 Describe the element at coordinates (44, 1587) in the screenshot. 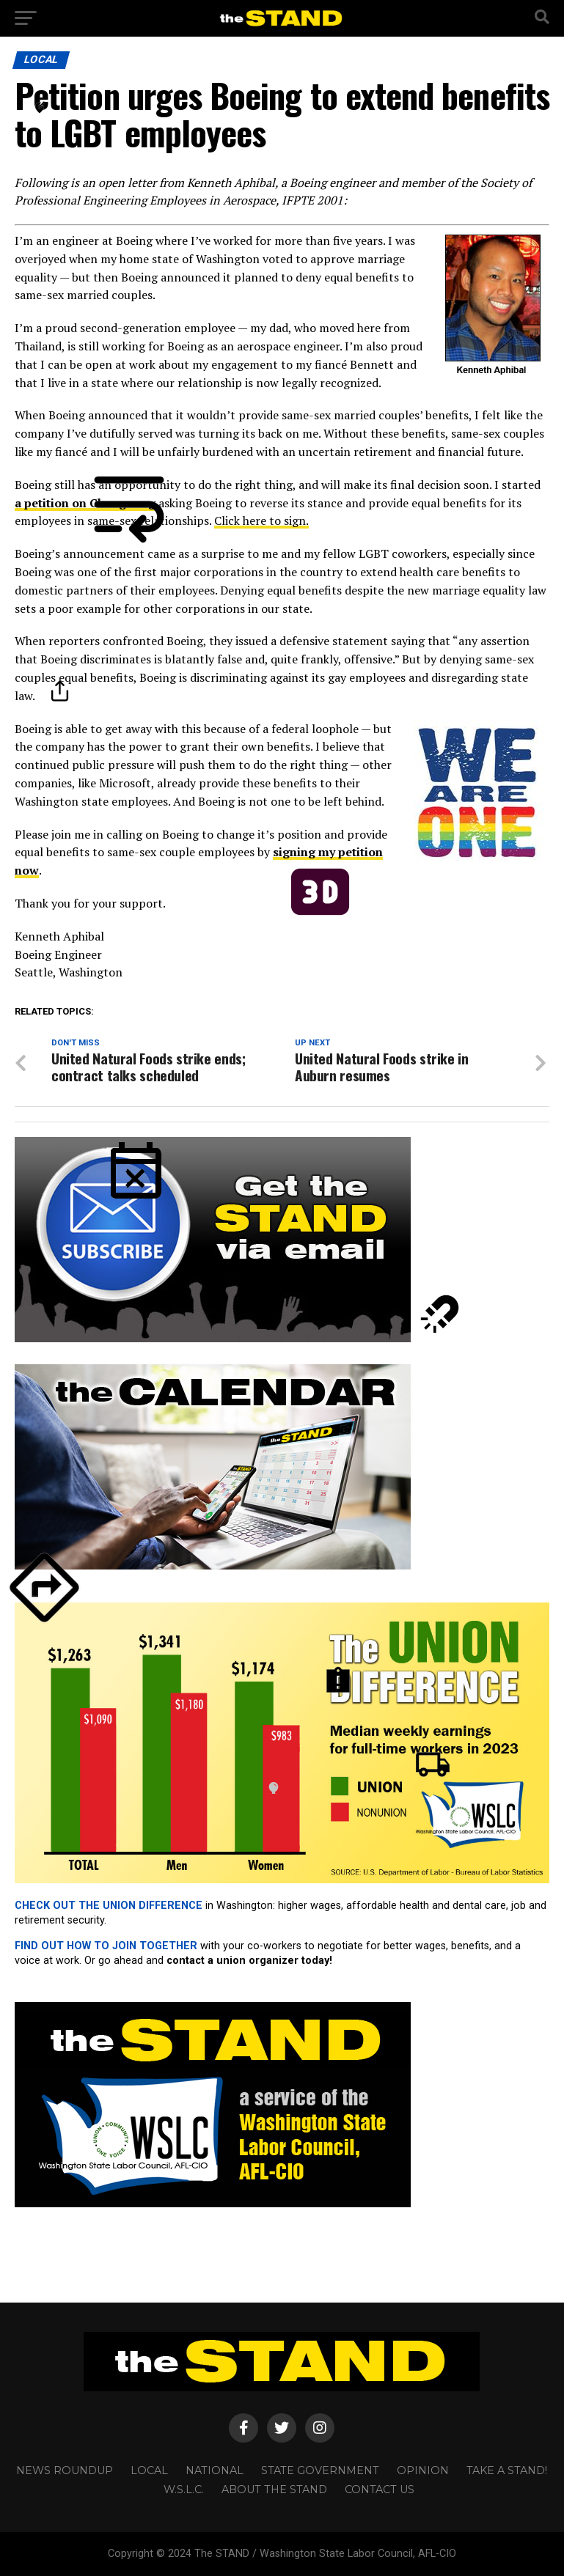

I see `get directions to a location` at that location.